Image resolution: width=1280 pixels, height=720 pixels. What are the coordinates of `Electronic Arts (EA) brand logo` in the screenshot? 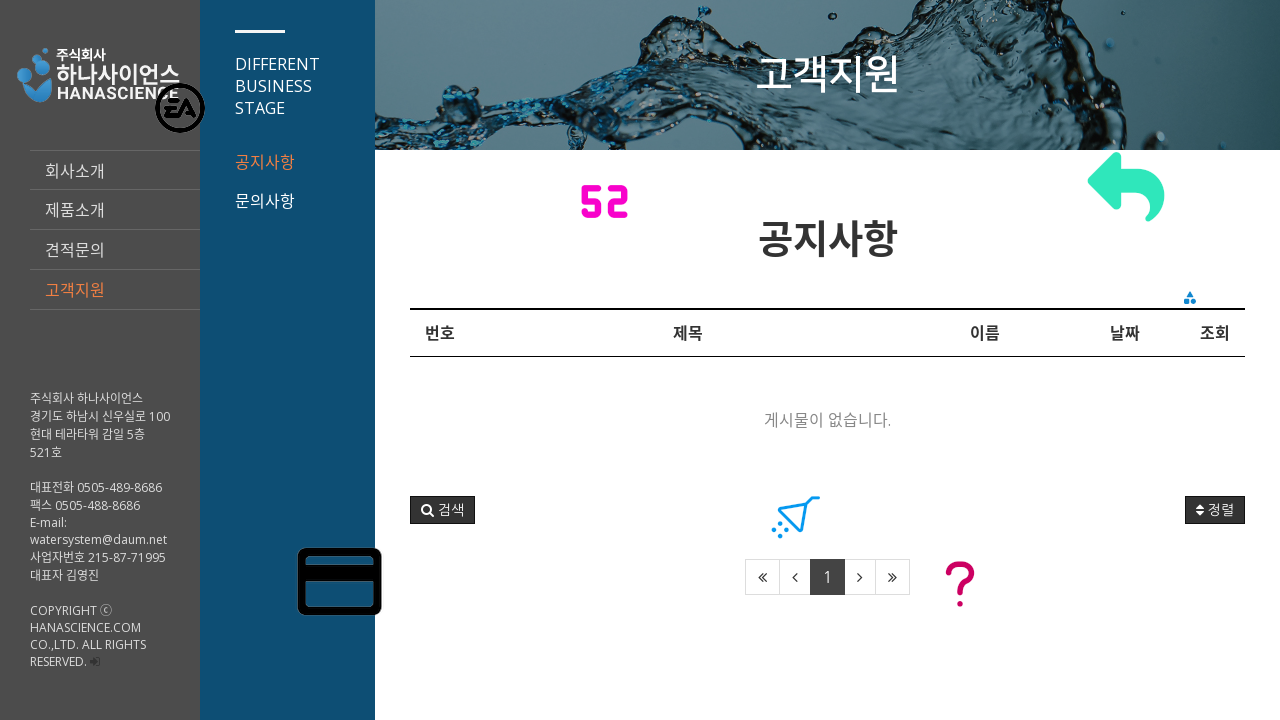 It's located at (180, 108).